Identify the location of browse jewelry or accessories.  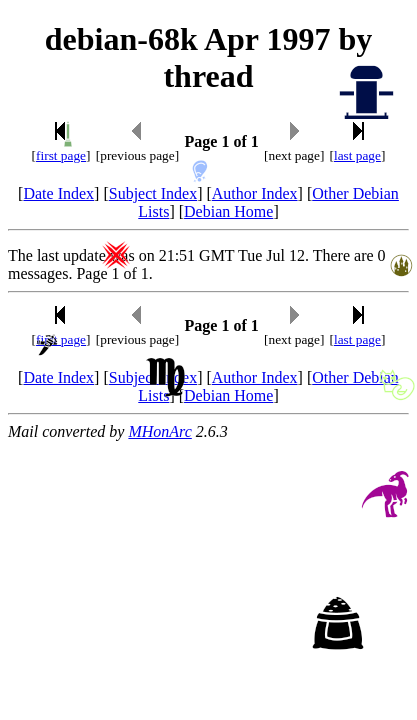
(199, 171).